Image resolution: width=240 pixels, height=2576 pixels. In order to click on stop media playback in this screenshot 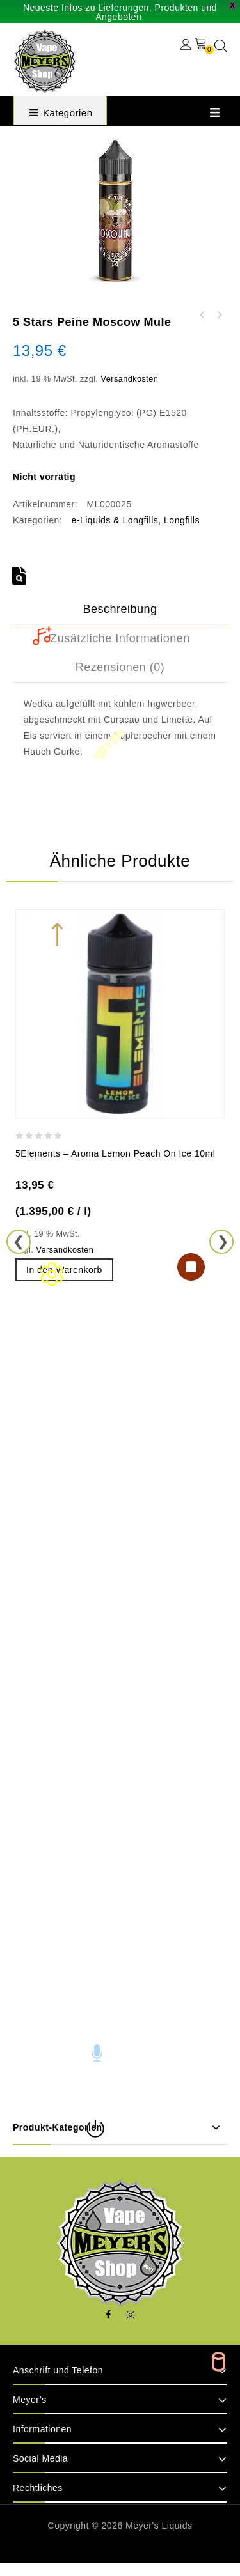, I will do `click(191, 1267)`.